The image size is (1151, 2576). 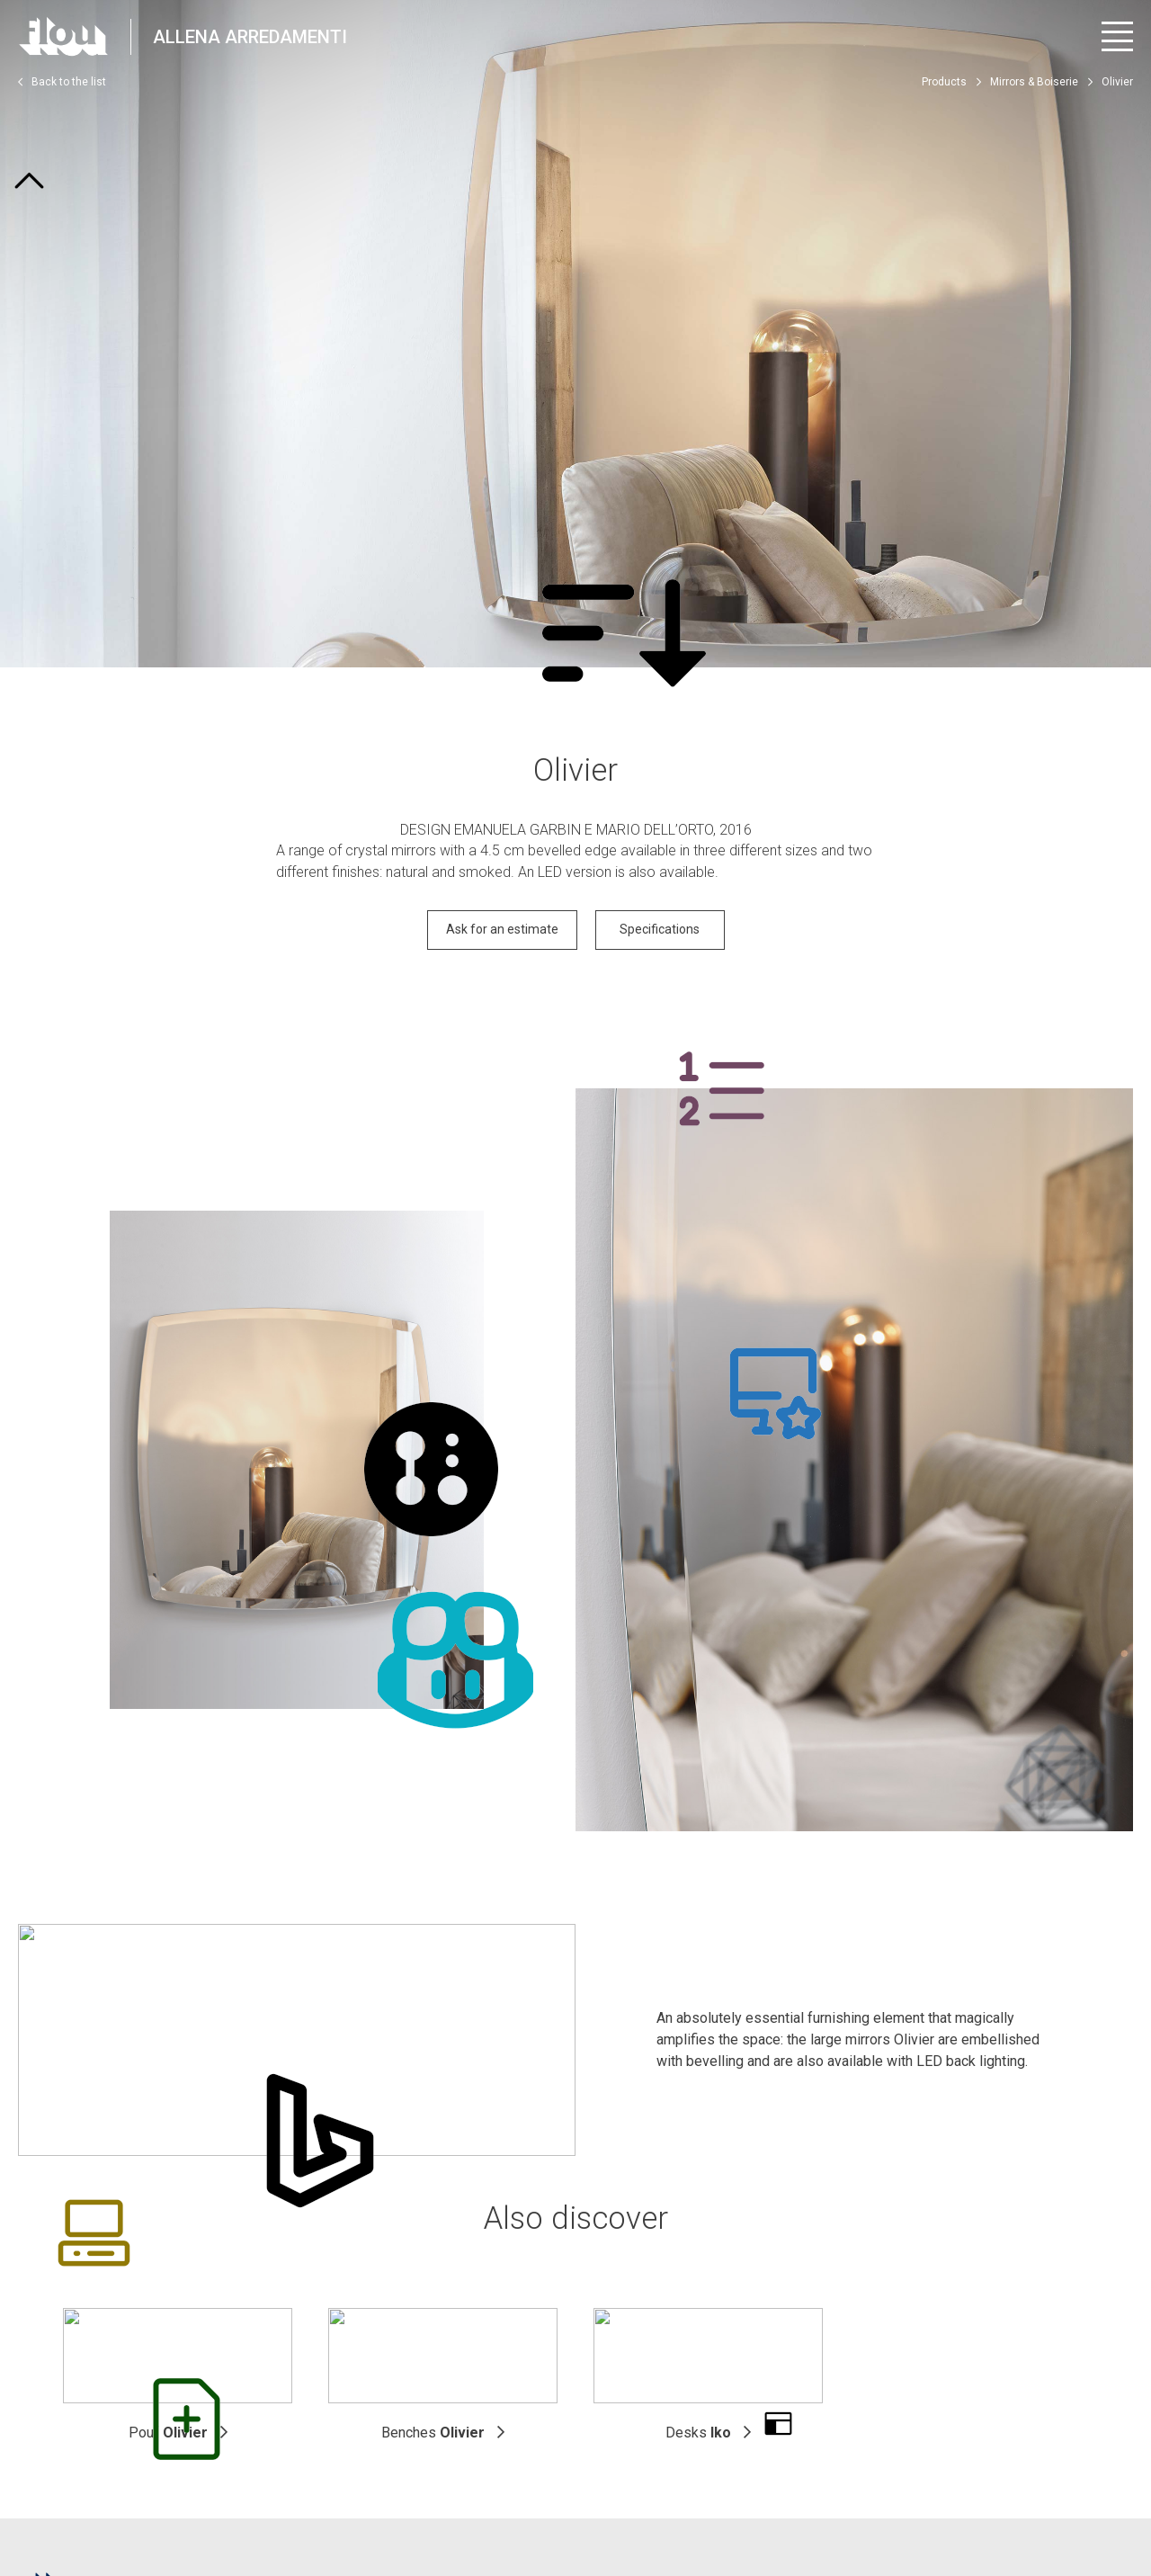 What do you see at coordinates (29, 180) in the screenshot?
I see `collapse an expanded section` at bounding box center [29, 180].